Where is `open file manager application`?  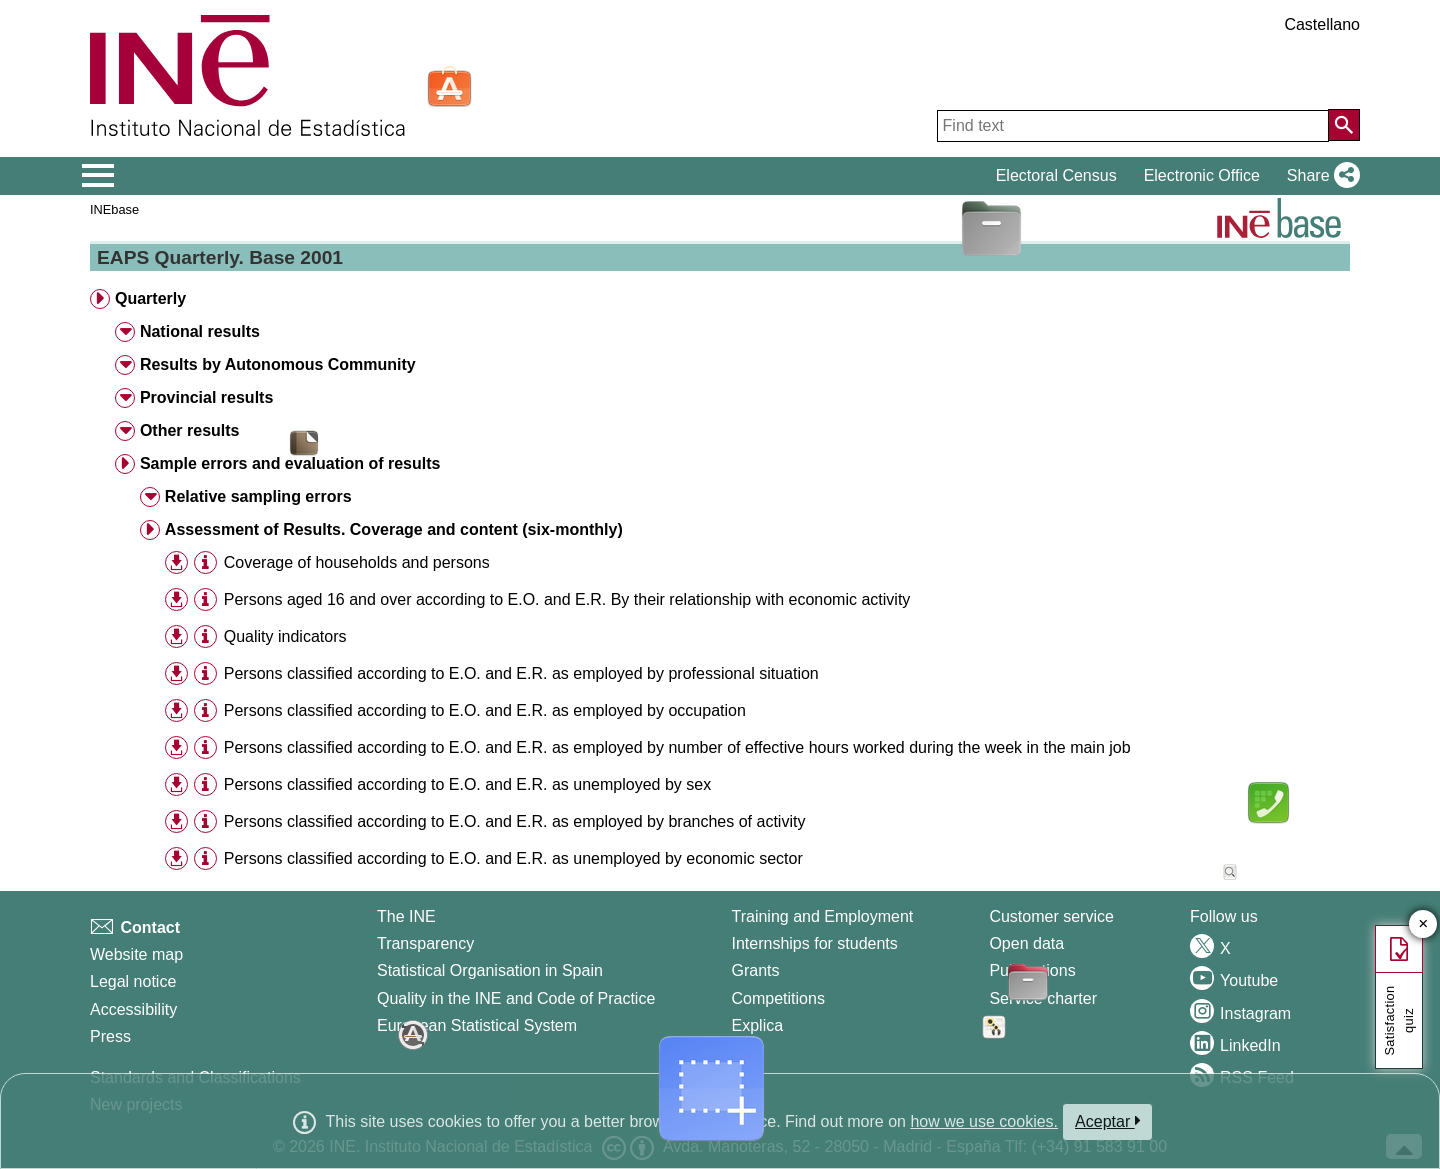
open file manager application is located at coordinates (991, 228).